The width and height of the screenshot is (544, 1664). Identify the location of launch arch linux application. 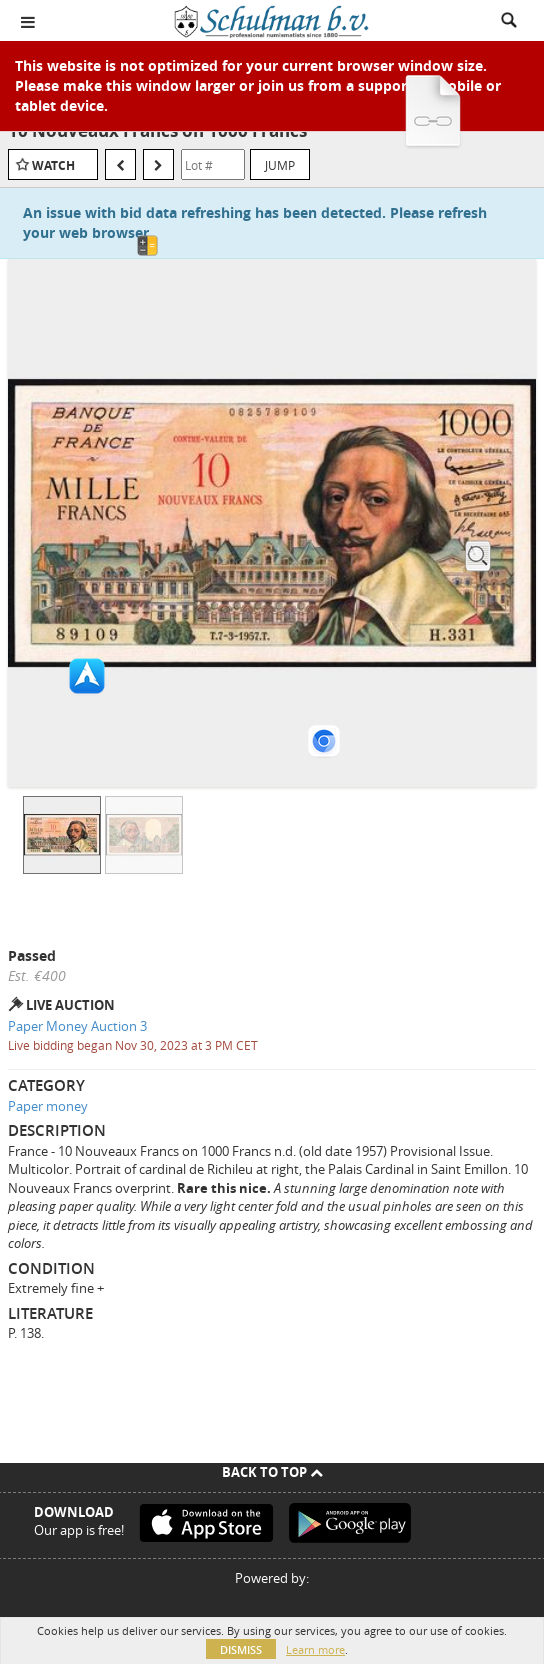
(87, 676).